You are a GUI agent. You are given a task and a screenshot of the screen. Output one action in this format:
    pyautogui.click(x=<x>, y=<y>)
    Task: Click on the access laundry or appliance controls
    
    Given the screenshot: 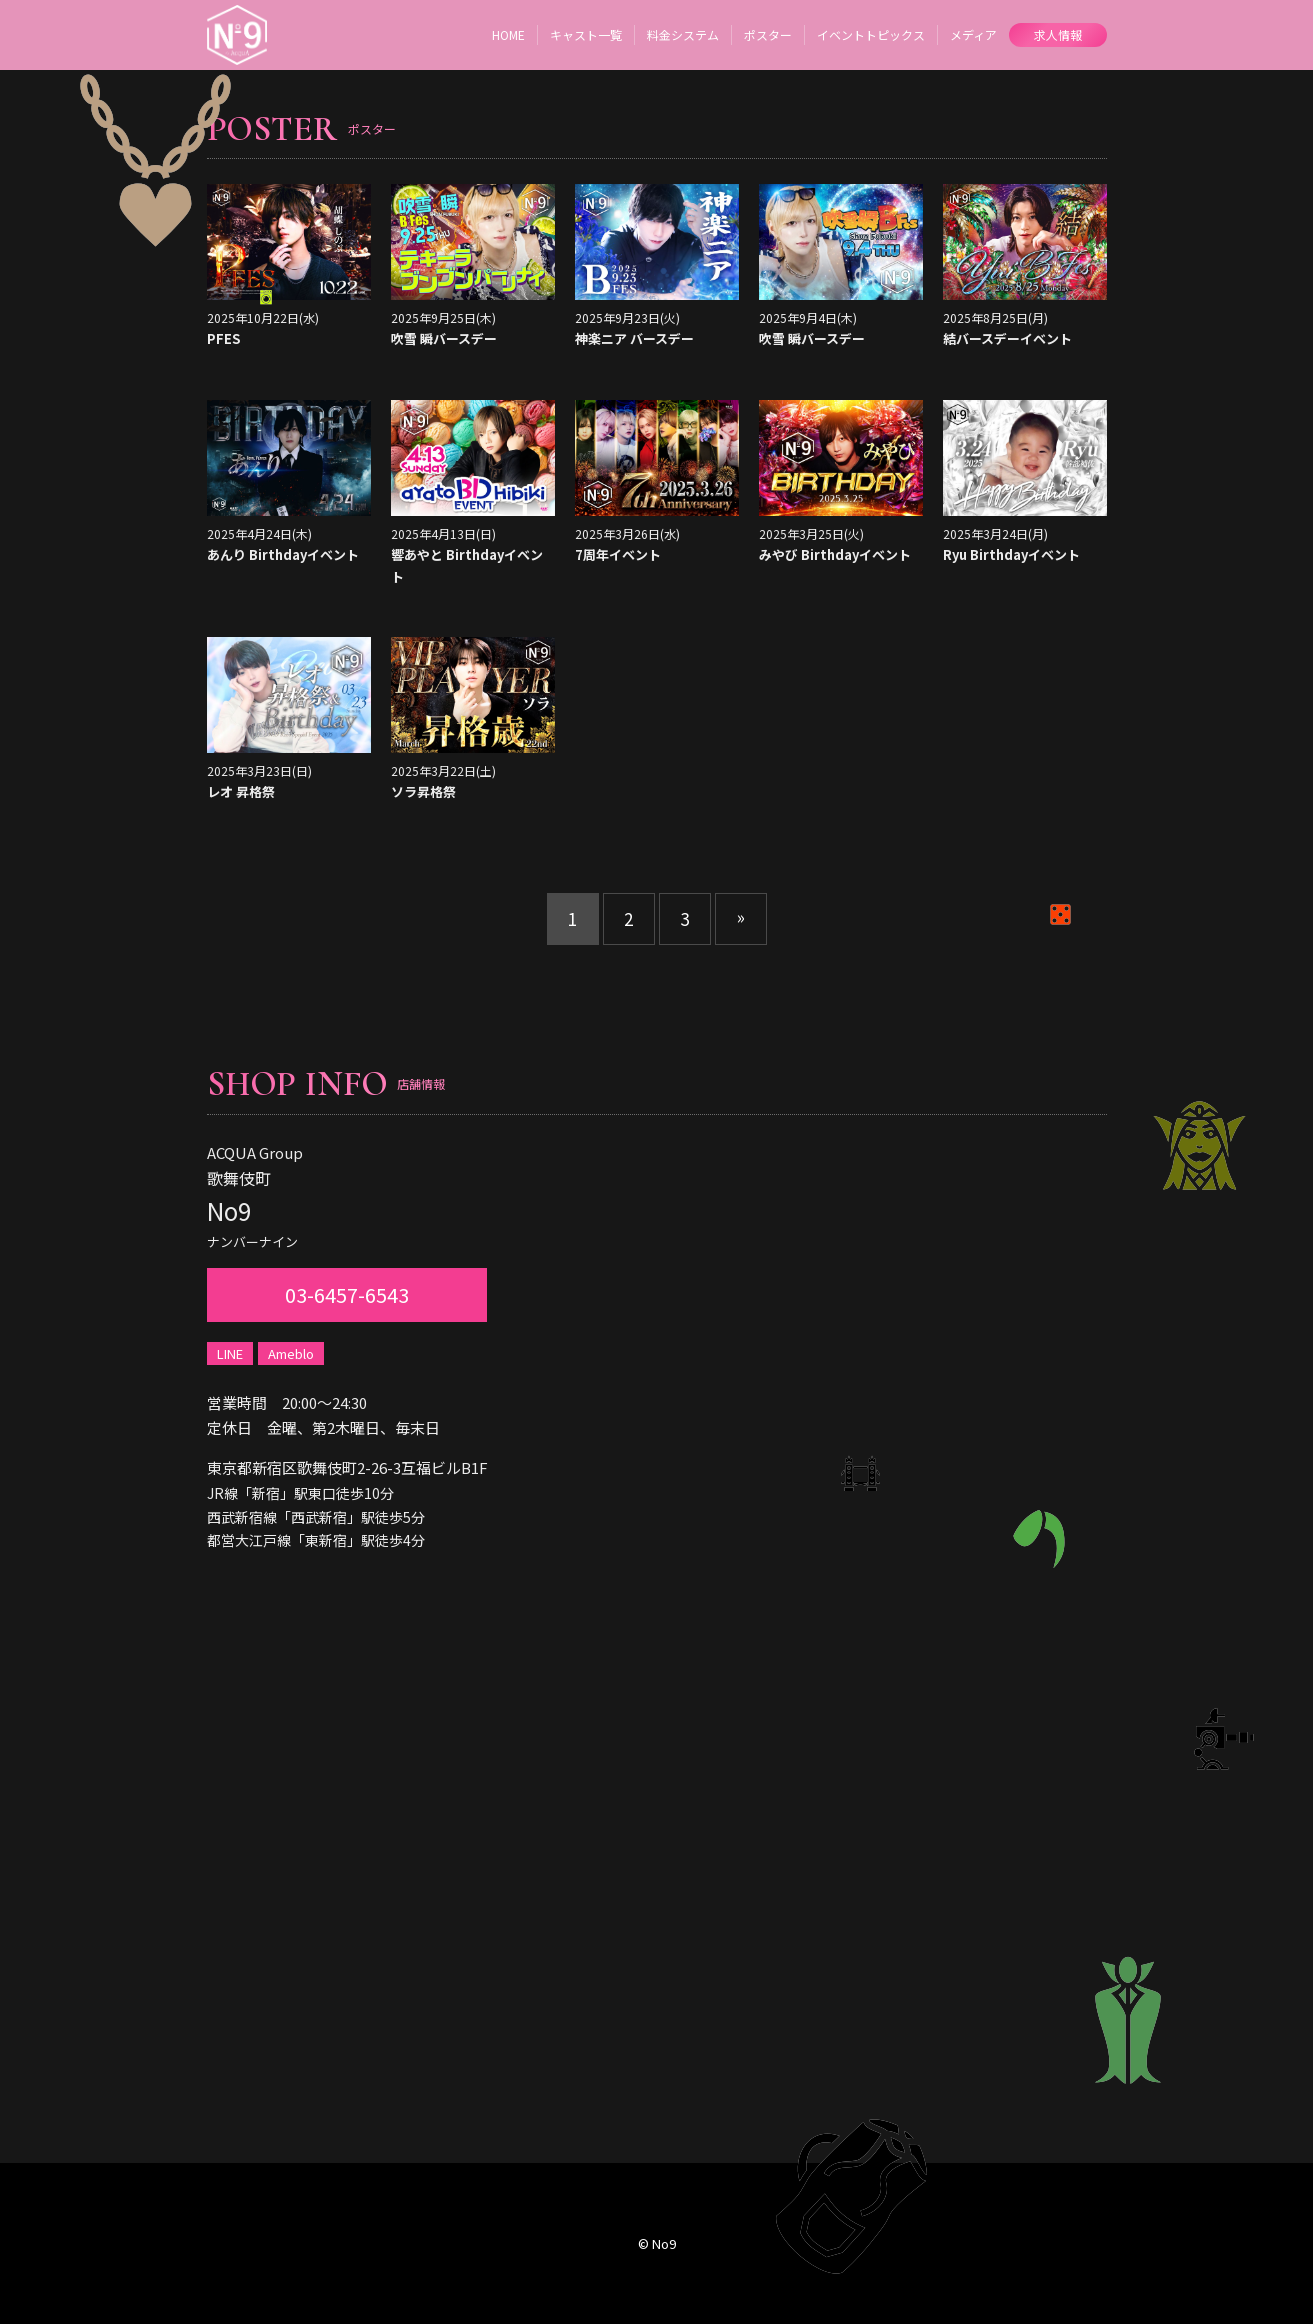 What is the action you would take?
    pyautogui.click(x=266, y=297)
    